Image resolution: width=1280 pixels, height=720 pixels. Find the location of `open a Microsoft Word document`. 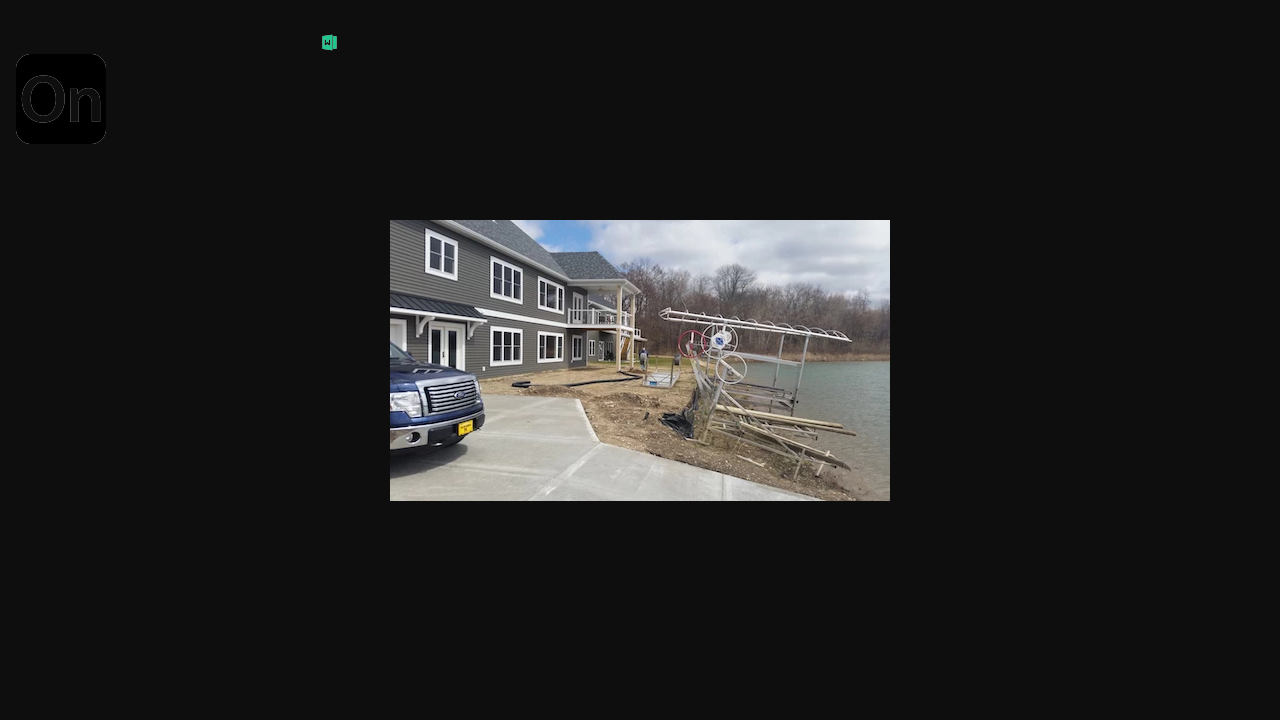

open a Microsoft Word document is located at coordinates (329, 42).